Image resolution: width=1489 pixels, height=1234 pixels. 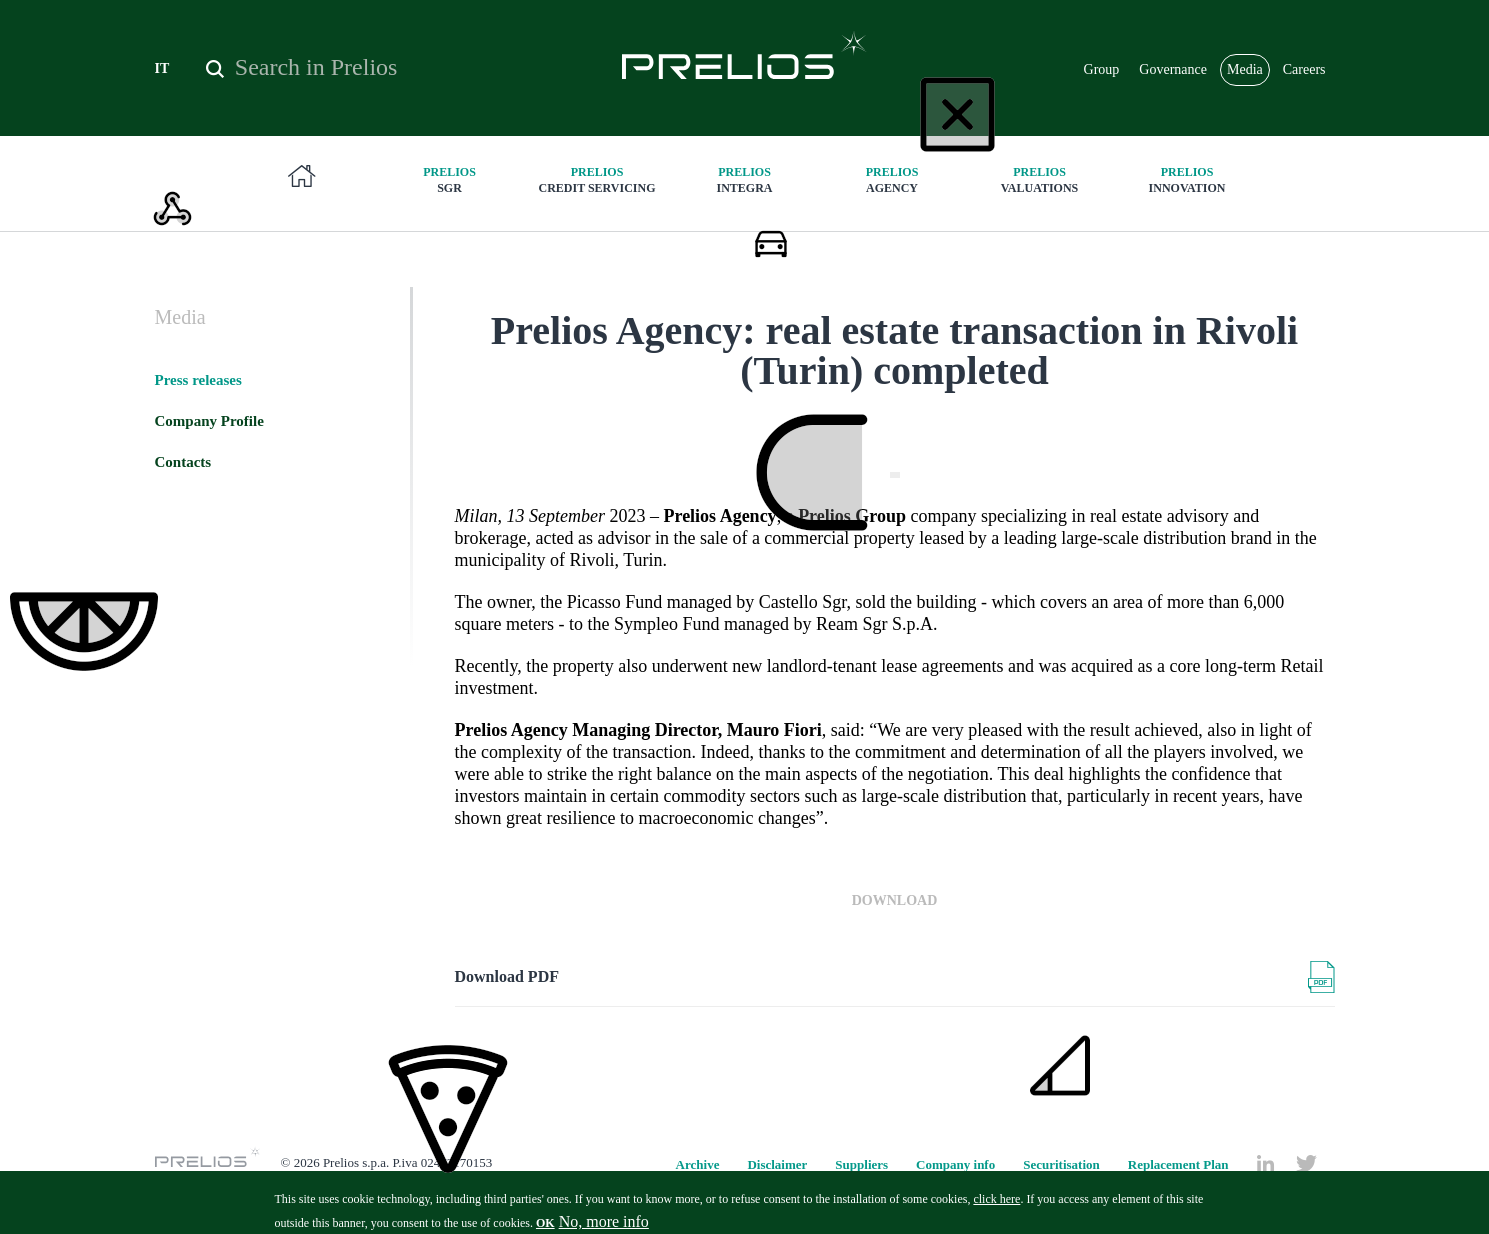 I want to click on access vehicle or car-related settings, so click(x=771, y=244).